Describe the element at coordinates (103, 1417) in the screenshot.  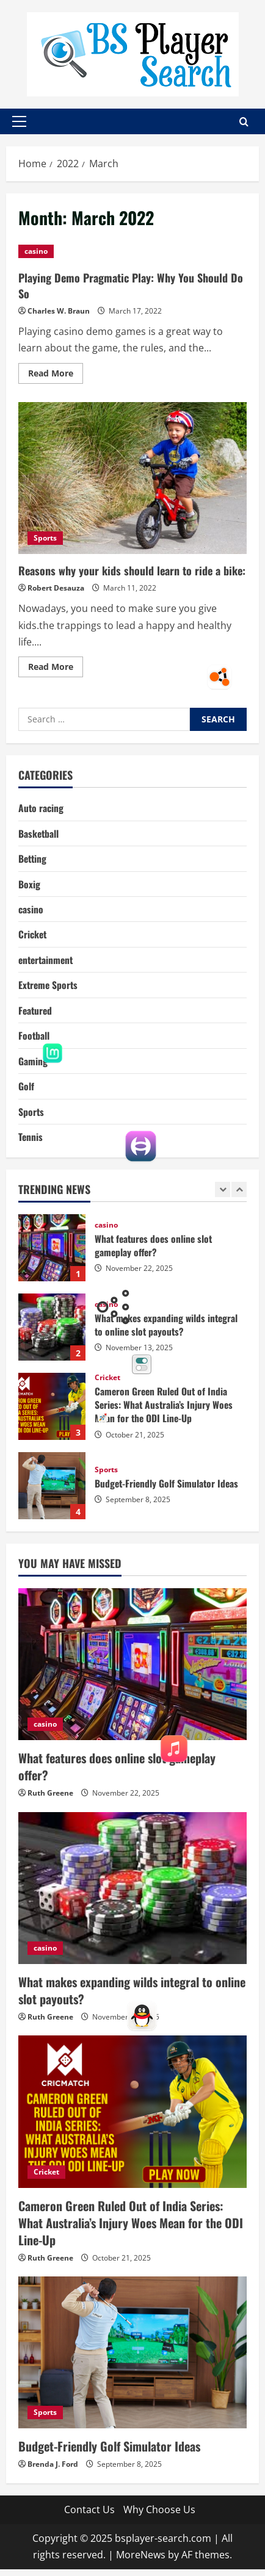
I see `launch ibus typing booster input method` at that location.